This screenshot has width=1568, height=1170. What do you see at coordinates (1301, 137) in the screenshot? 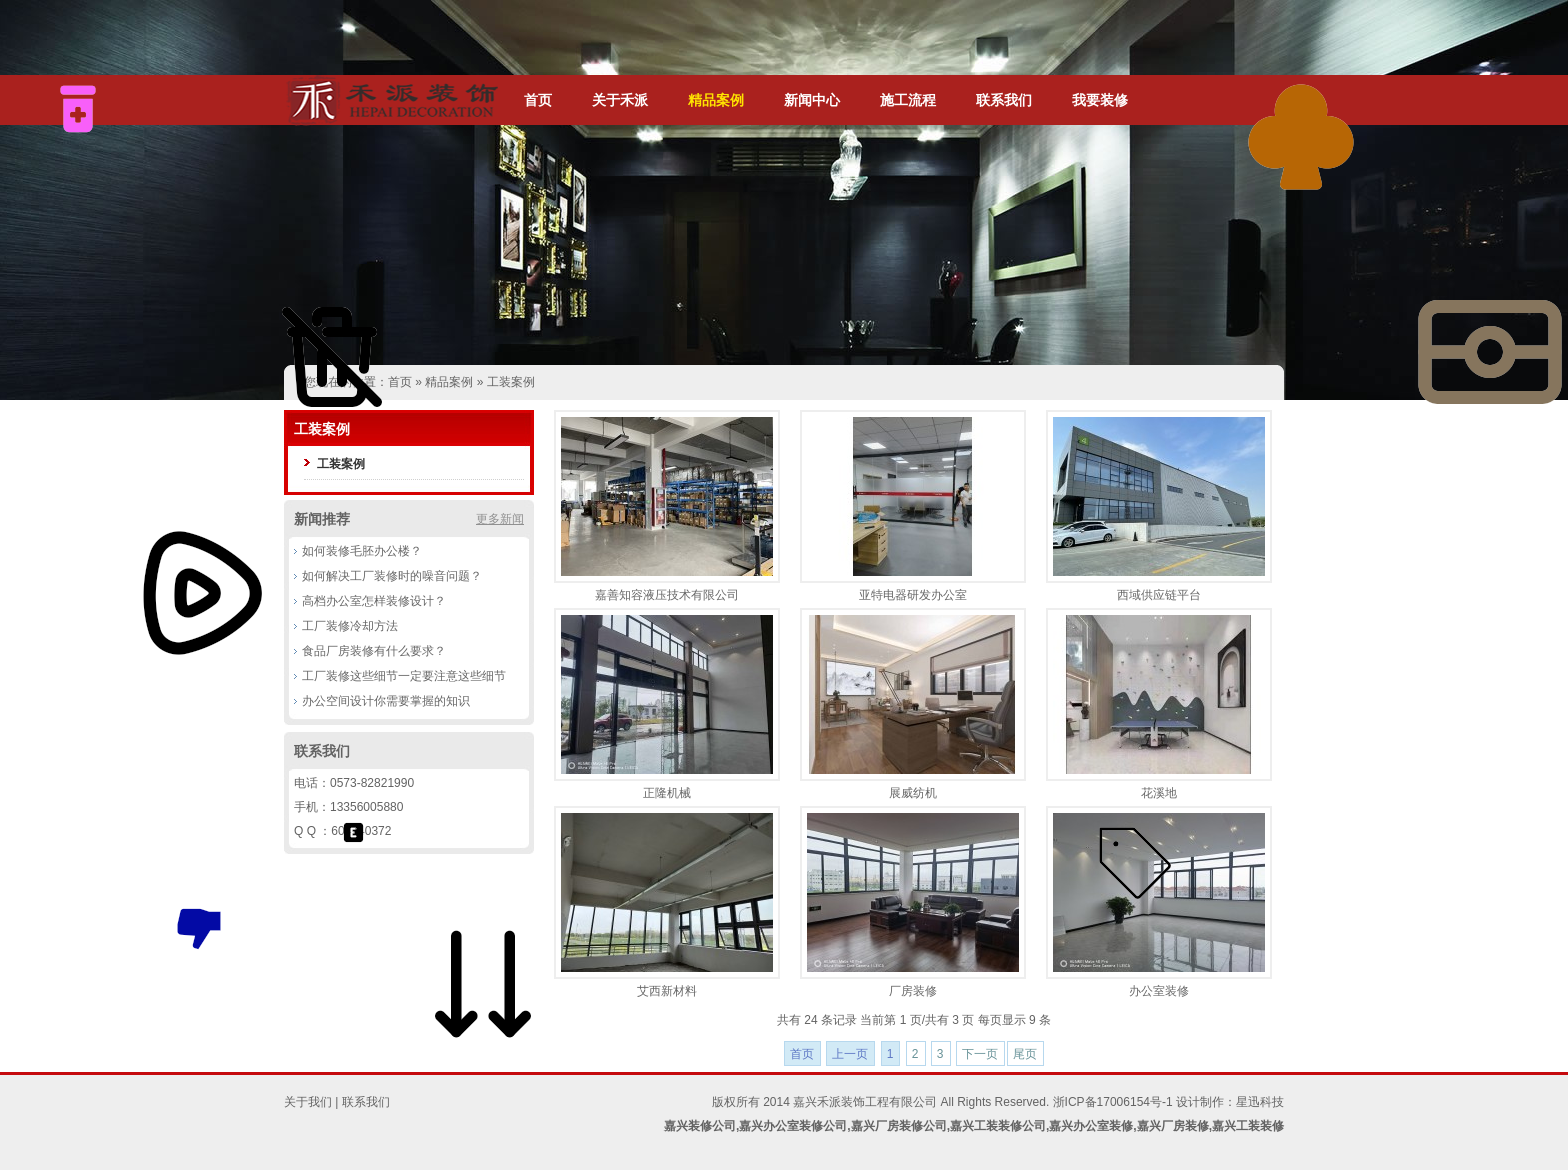
I see `select clubs suit in a card game` at bounding box center [1301, 137].